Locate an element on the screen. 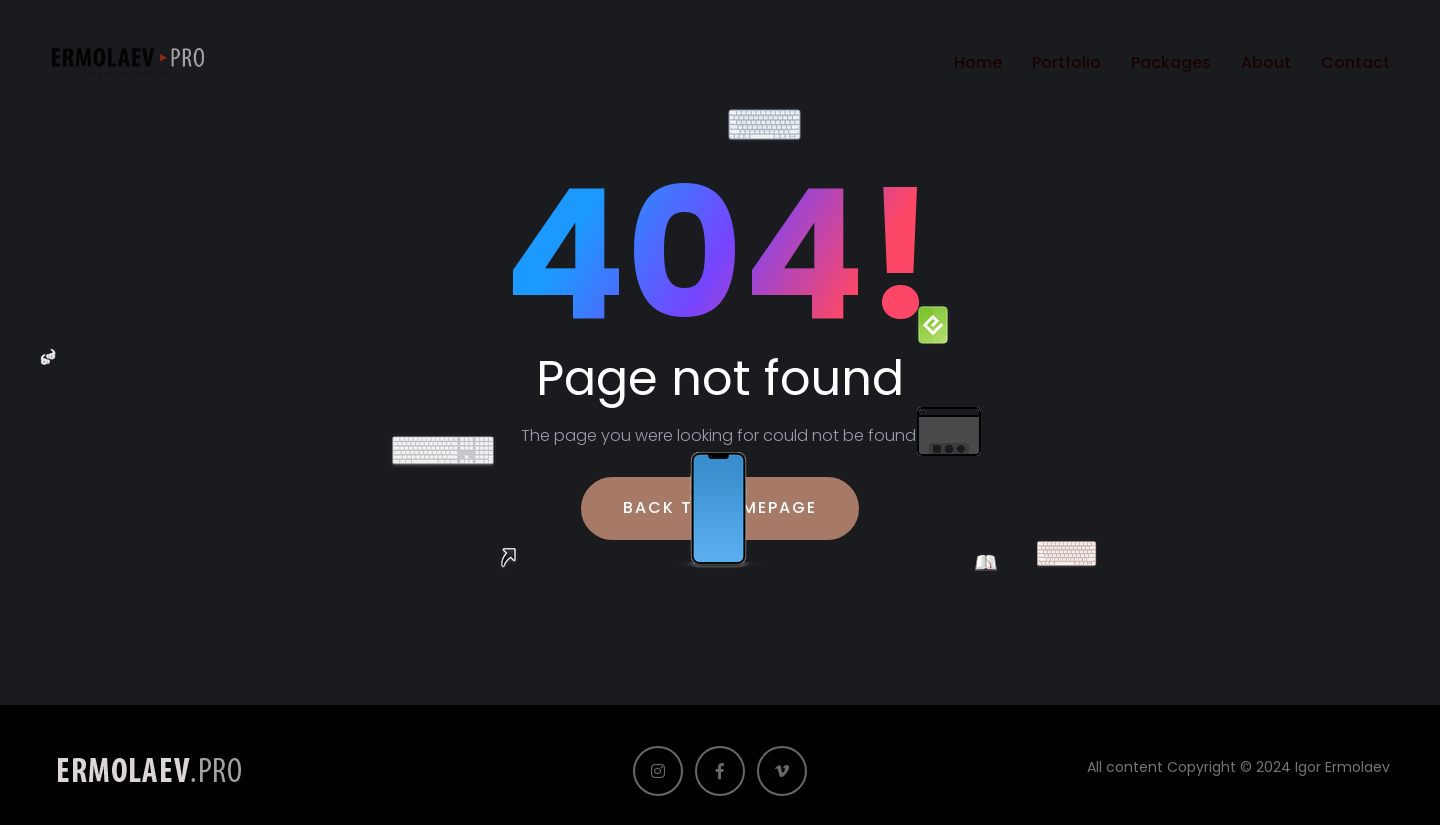 The width and height of the screenshot is (1440, 825). iPhone 13 Pro device icon is located at coordinates (718, 510).